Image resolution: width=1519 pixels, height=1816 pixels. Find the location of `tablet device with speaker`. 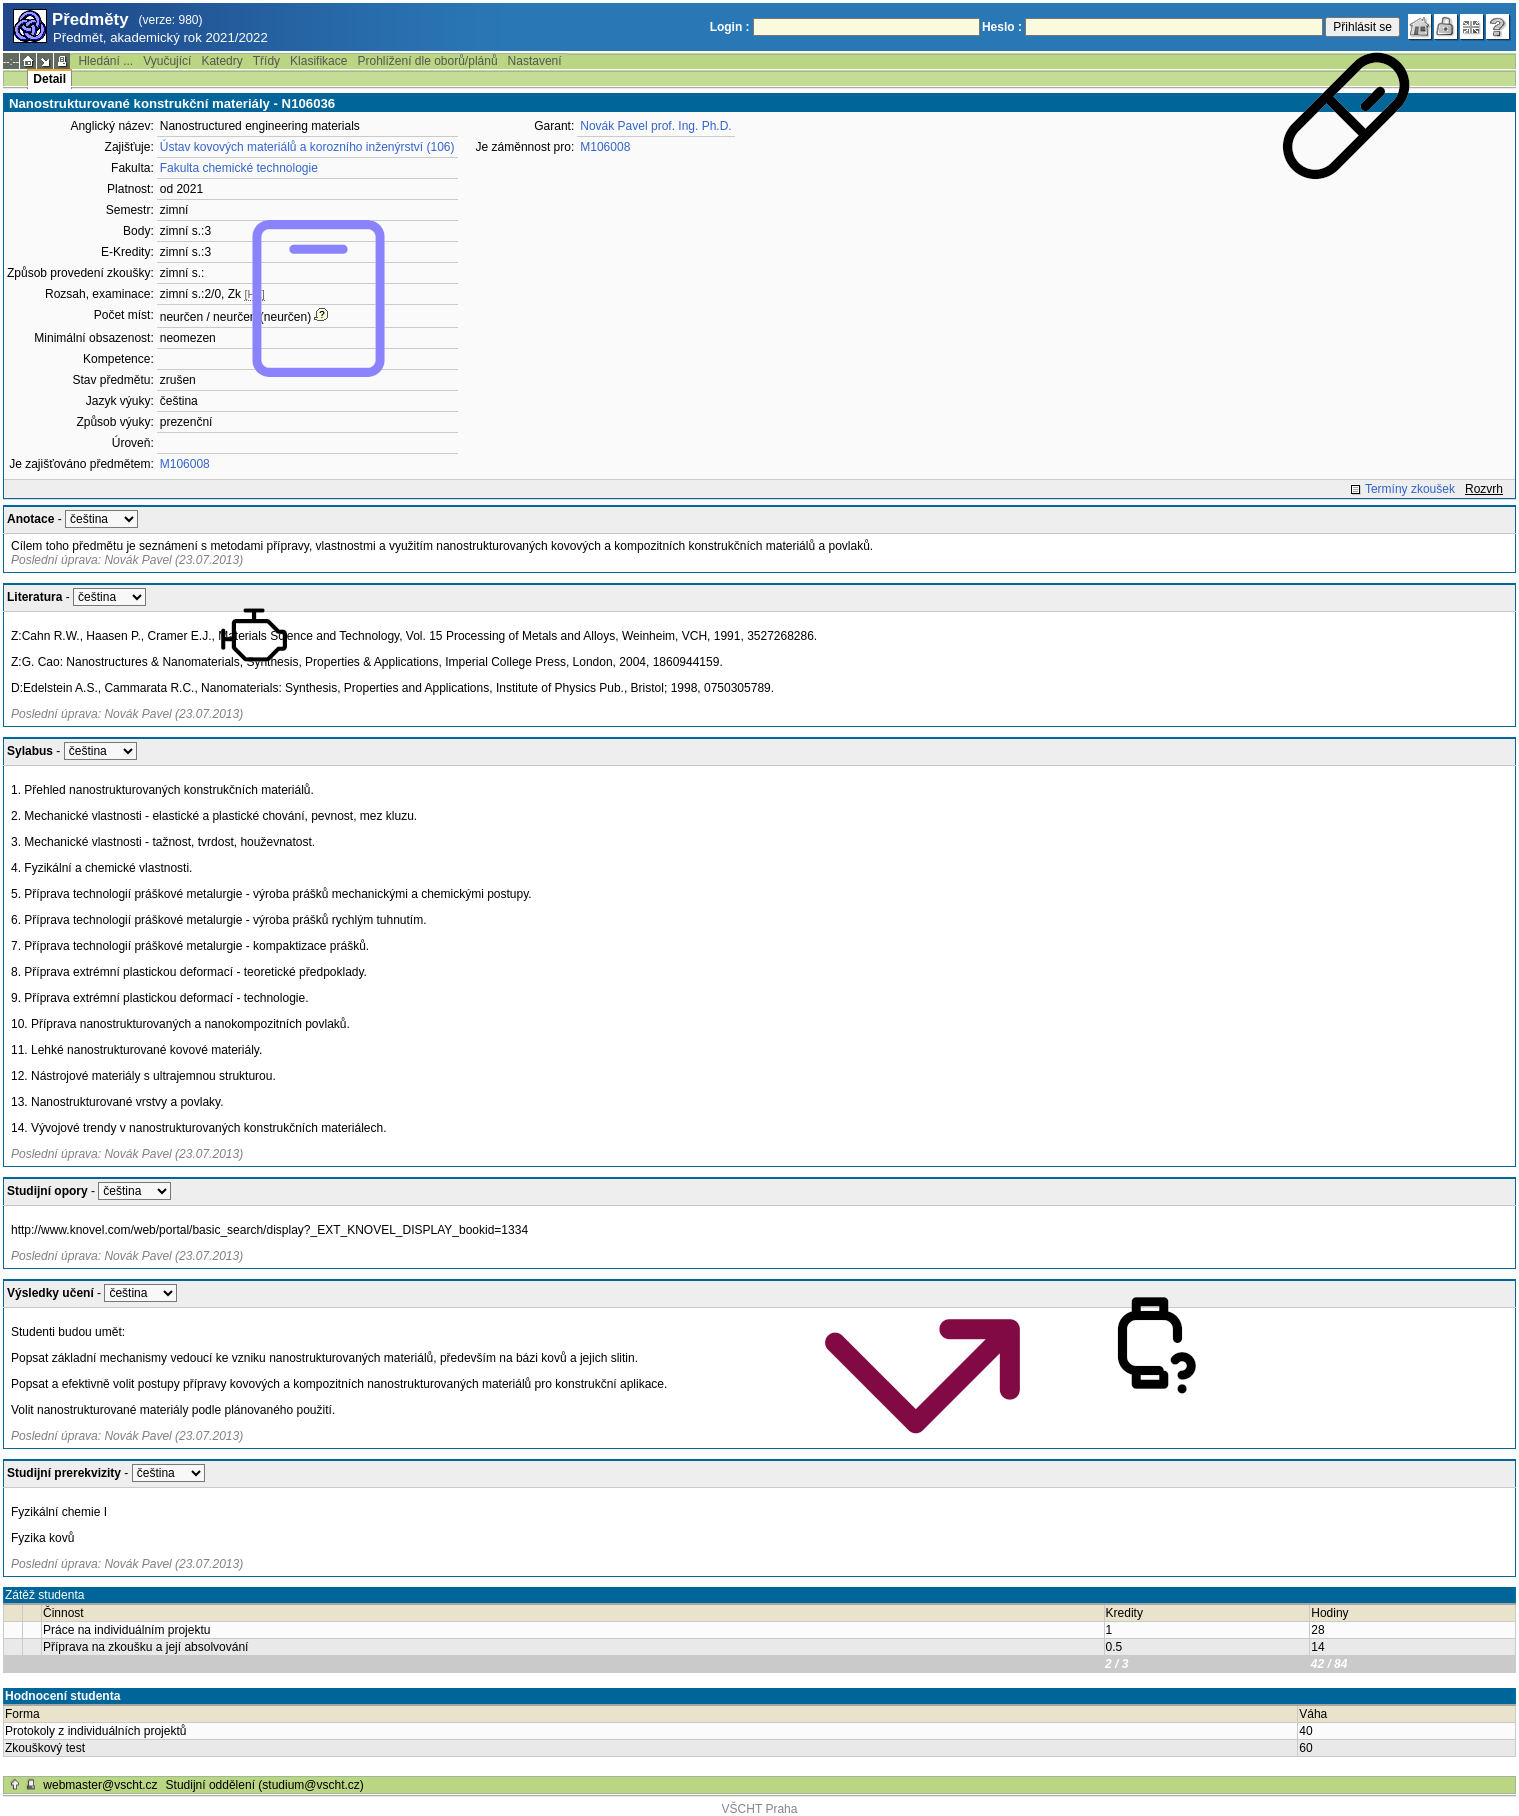

tablet device with speaker is located at coordinates (318, 298).